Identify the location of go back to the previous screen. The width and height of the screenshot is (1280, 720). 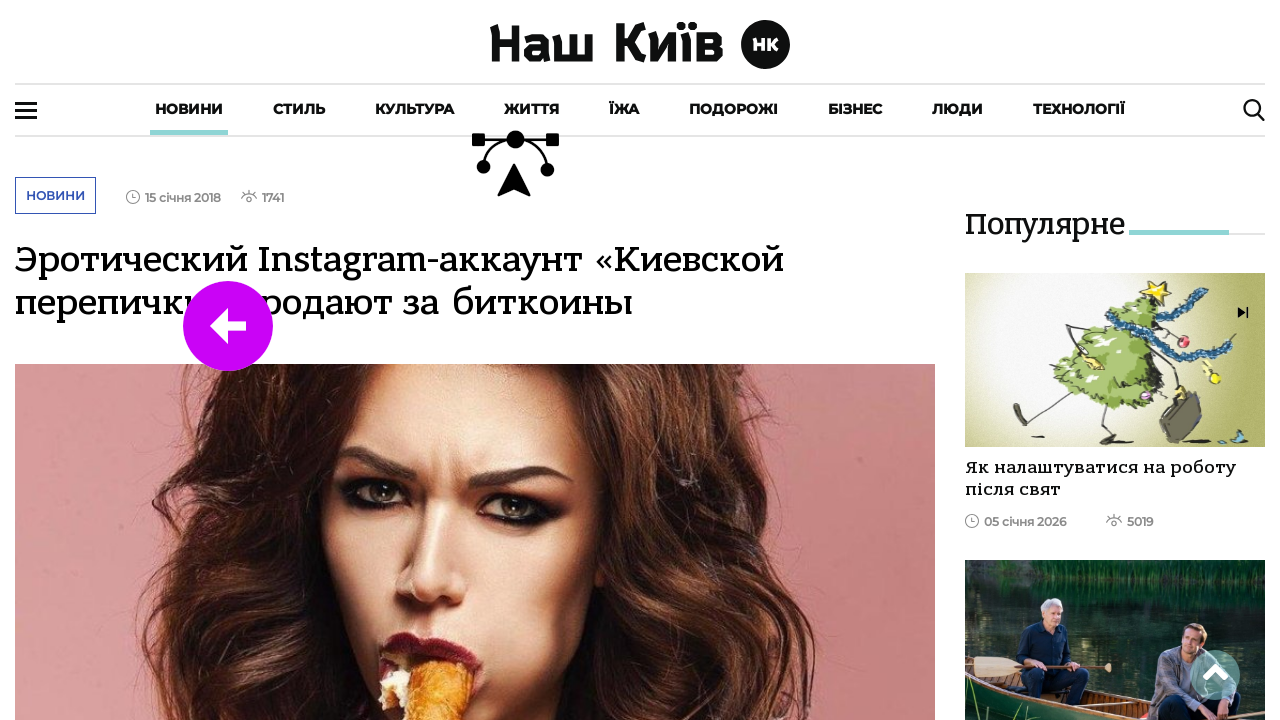
(228, 326).